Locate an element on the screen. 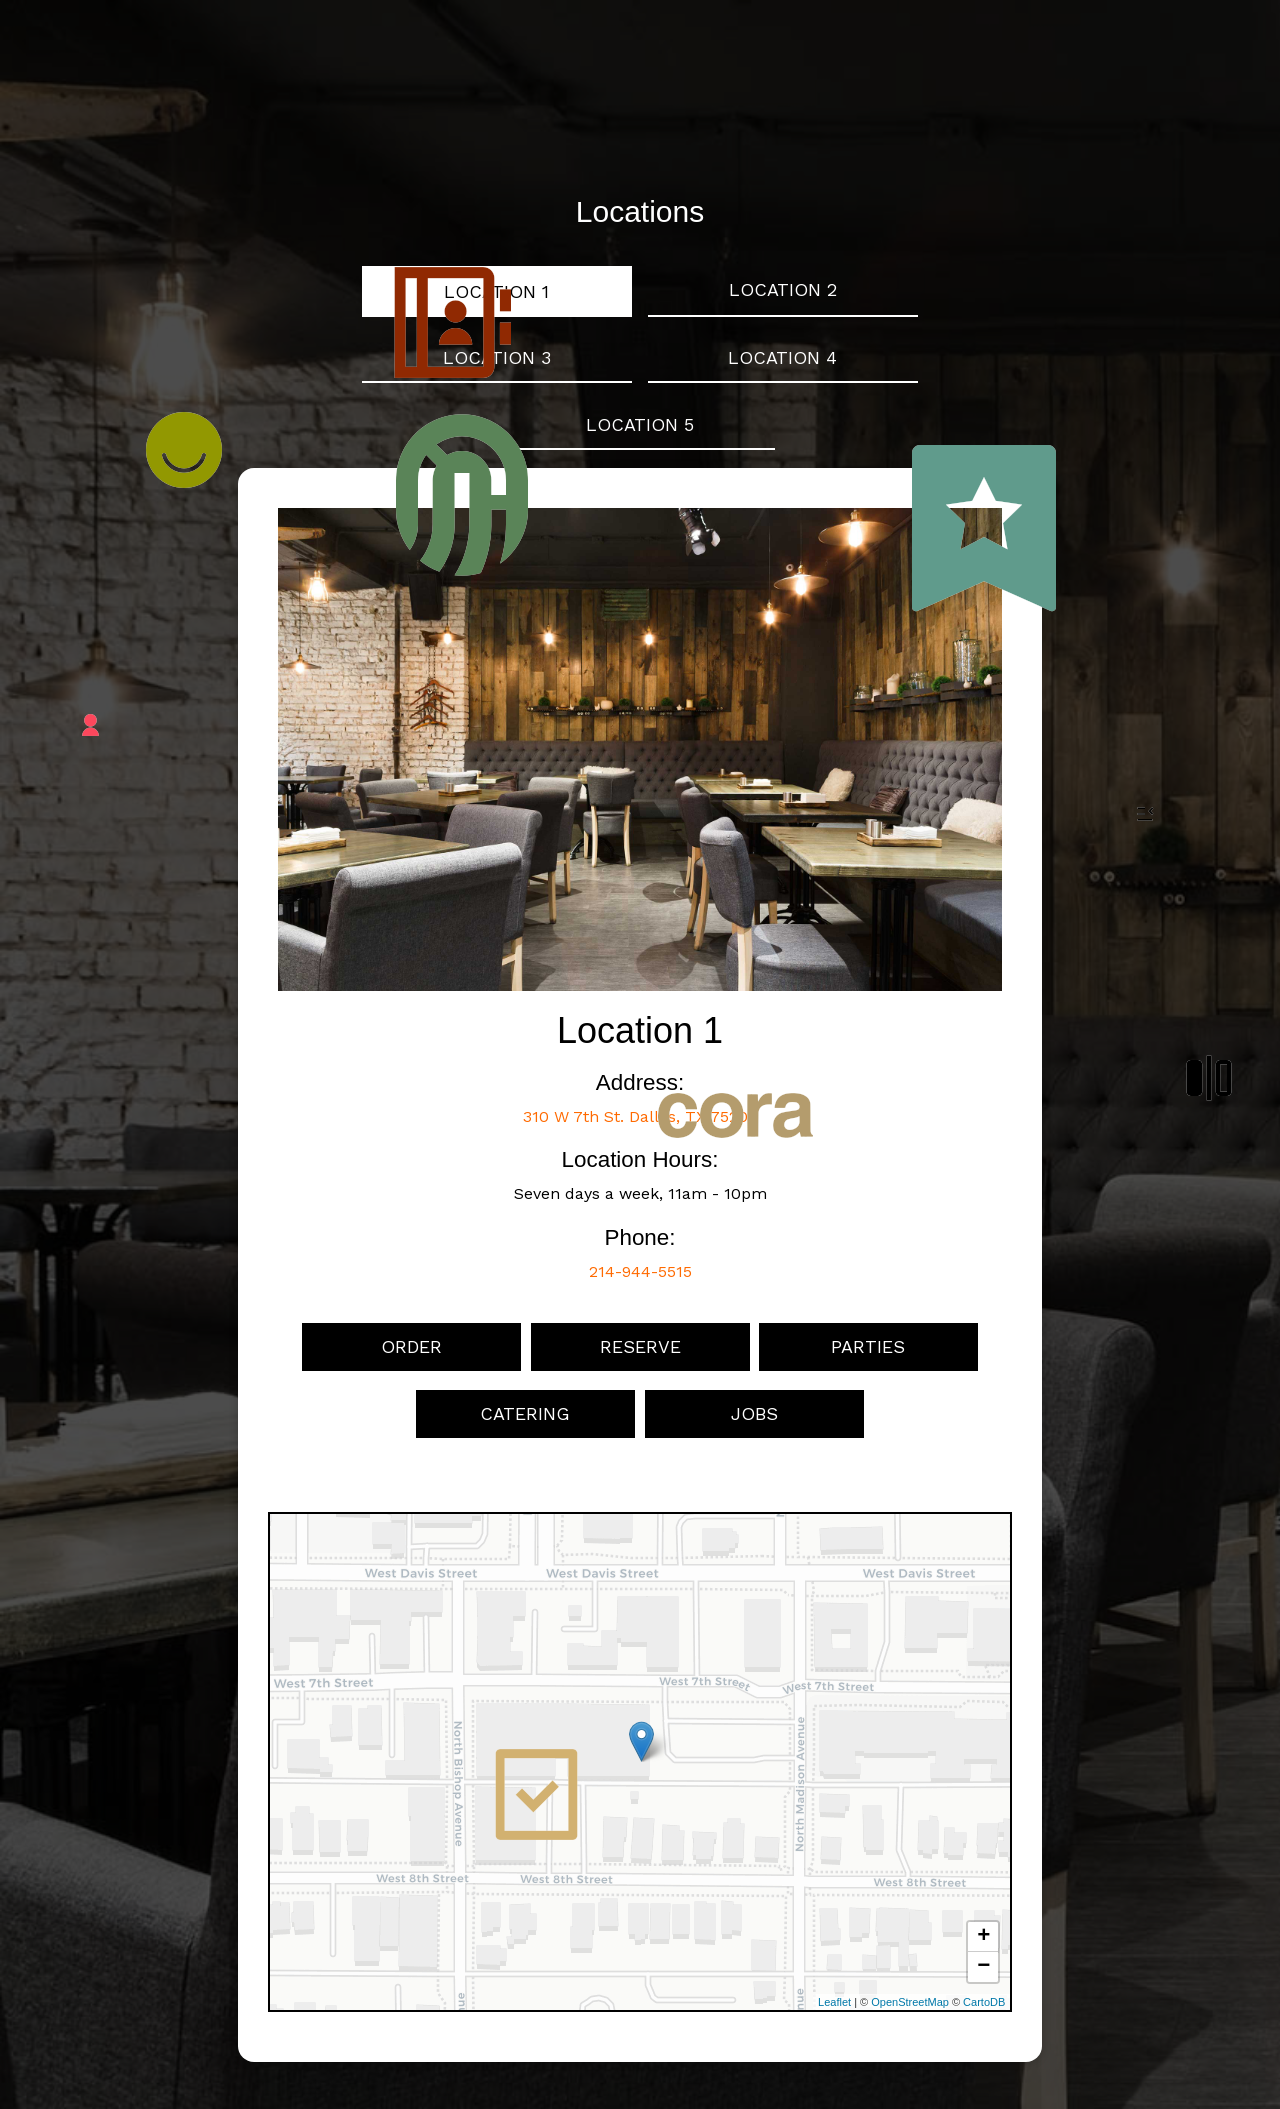  save item to favorites is located at coordinates (984, 525).